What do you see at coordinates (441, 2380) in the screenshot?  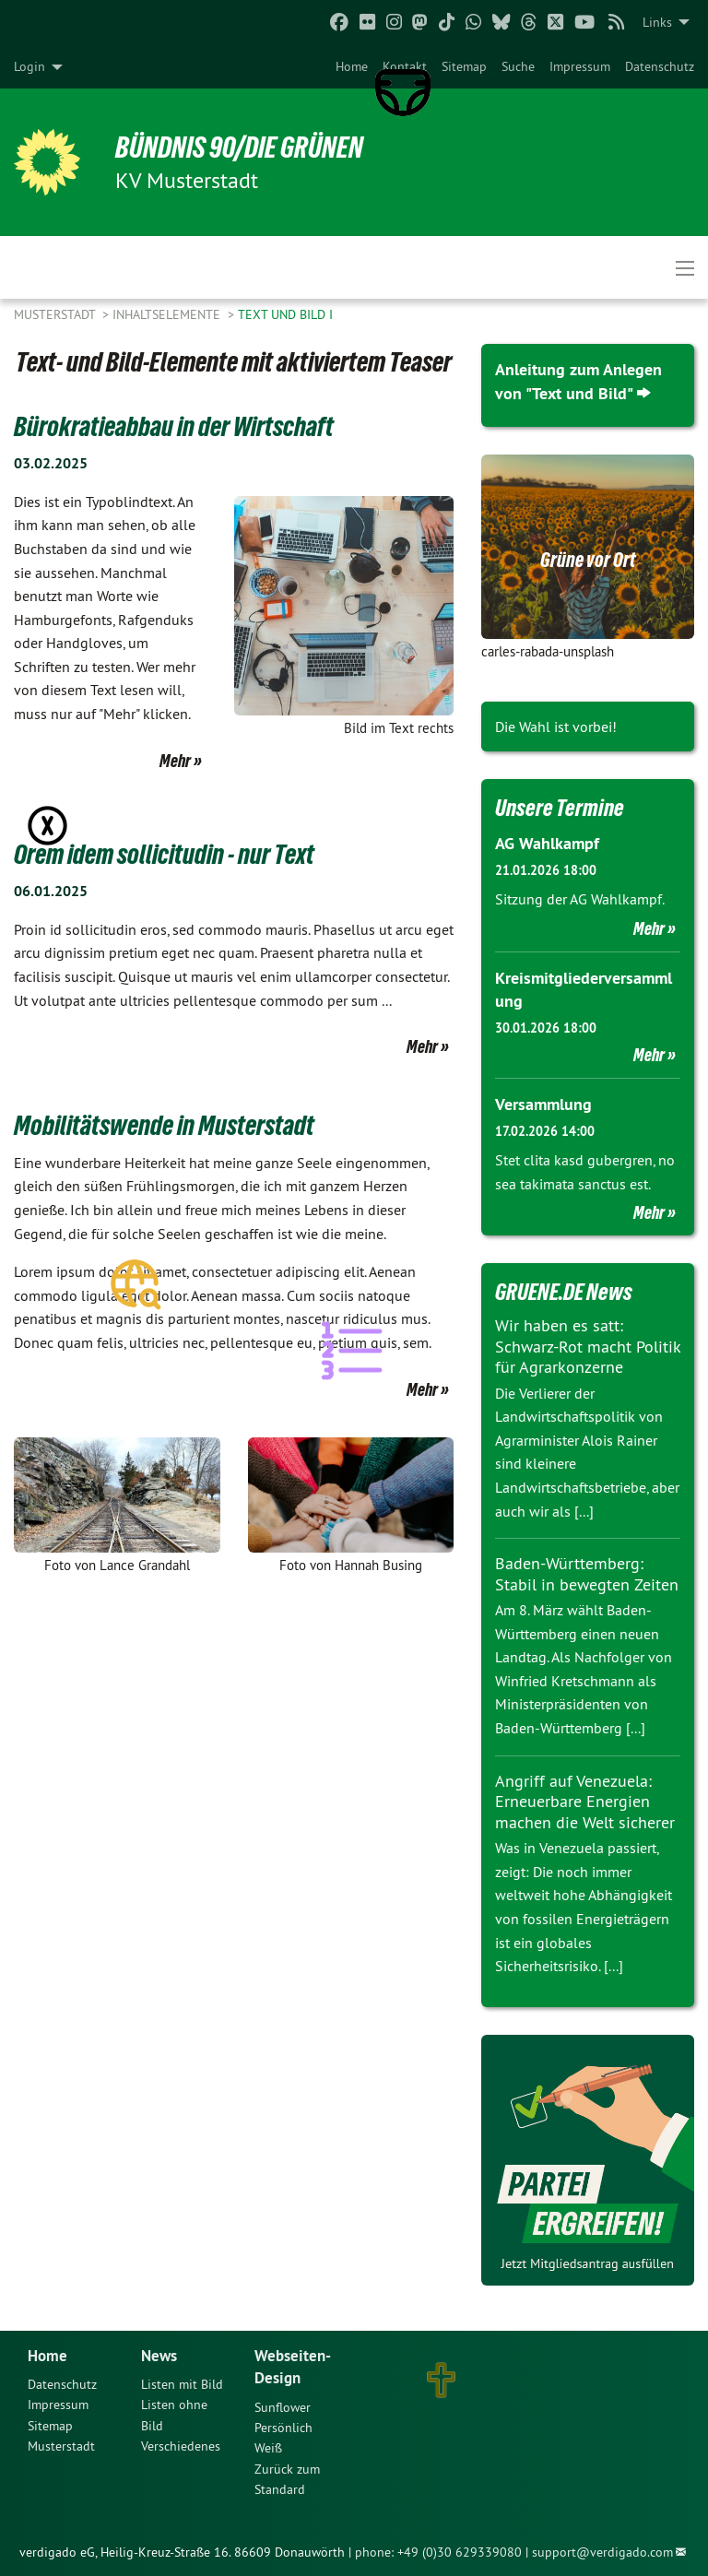 I see `religious or faith-related content` at bounding box center [441, 2380].